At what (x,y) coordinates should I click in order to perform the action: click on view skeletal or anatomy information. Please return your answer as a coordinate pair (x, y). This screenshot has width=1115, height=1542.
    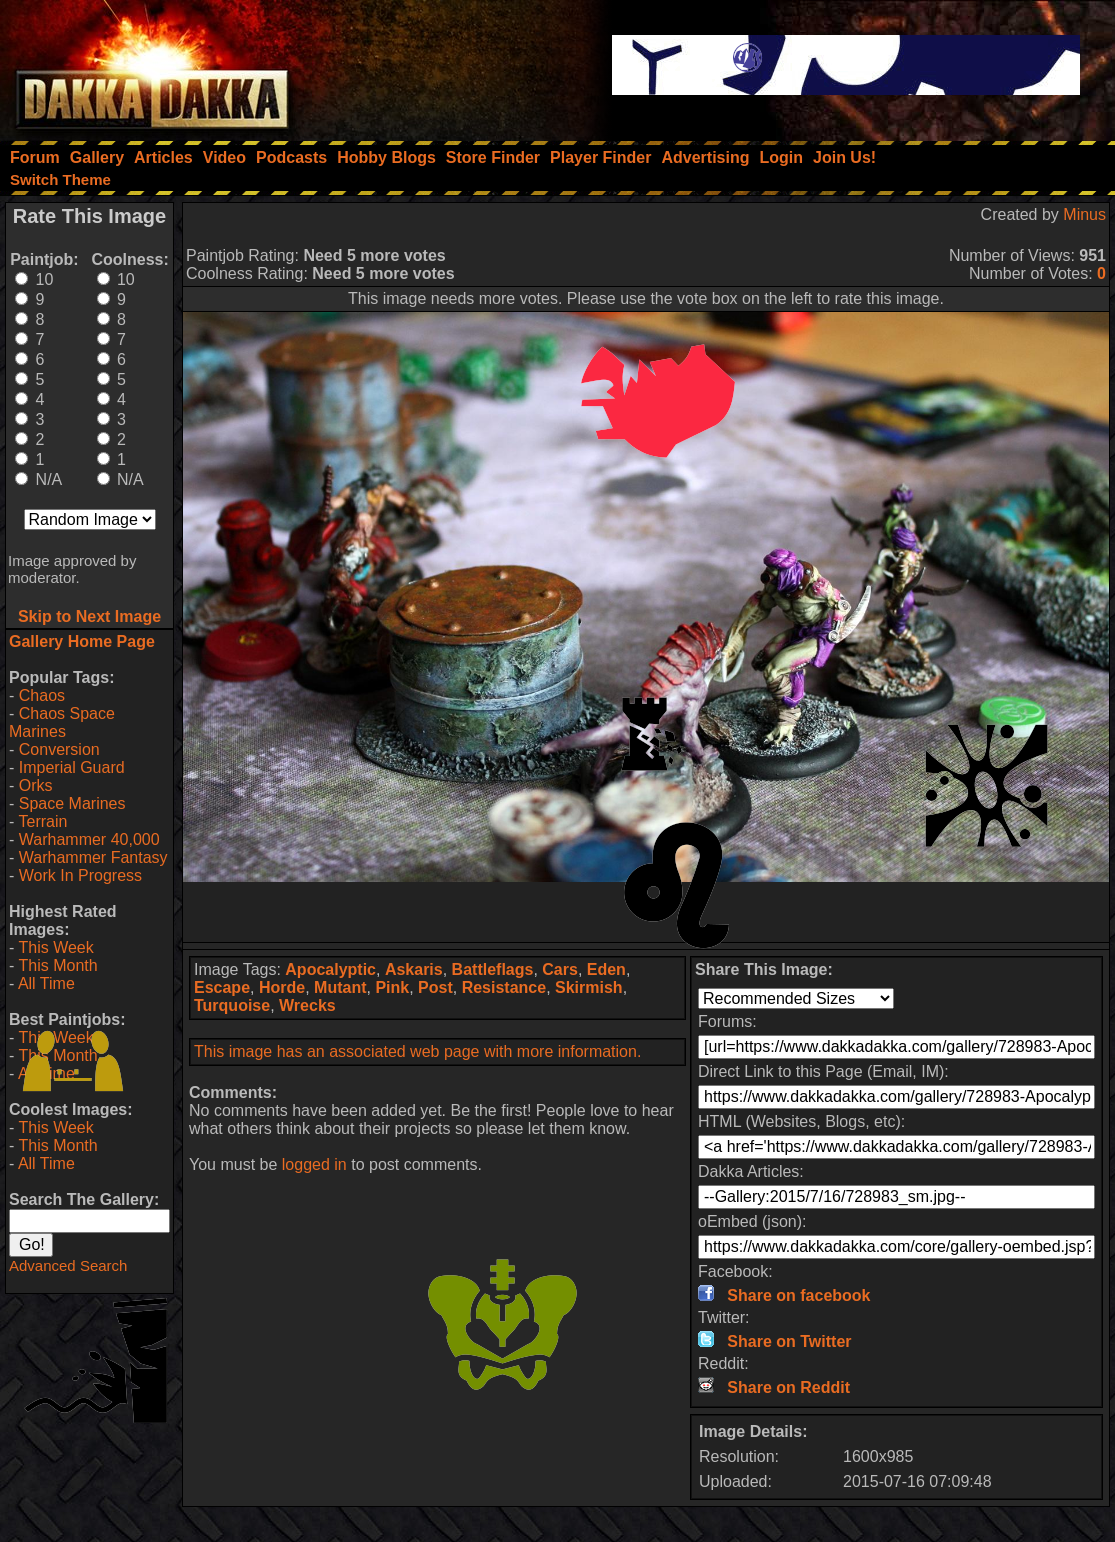
    Looking at the image, I should click on (502, 1331).